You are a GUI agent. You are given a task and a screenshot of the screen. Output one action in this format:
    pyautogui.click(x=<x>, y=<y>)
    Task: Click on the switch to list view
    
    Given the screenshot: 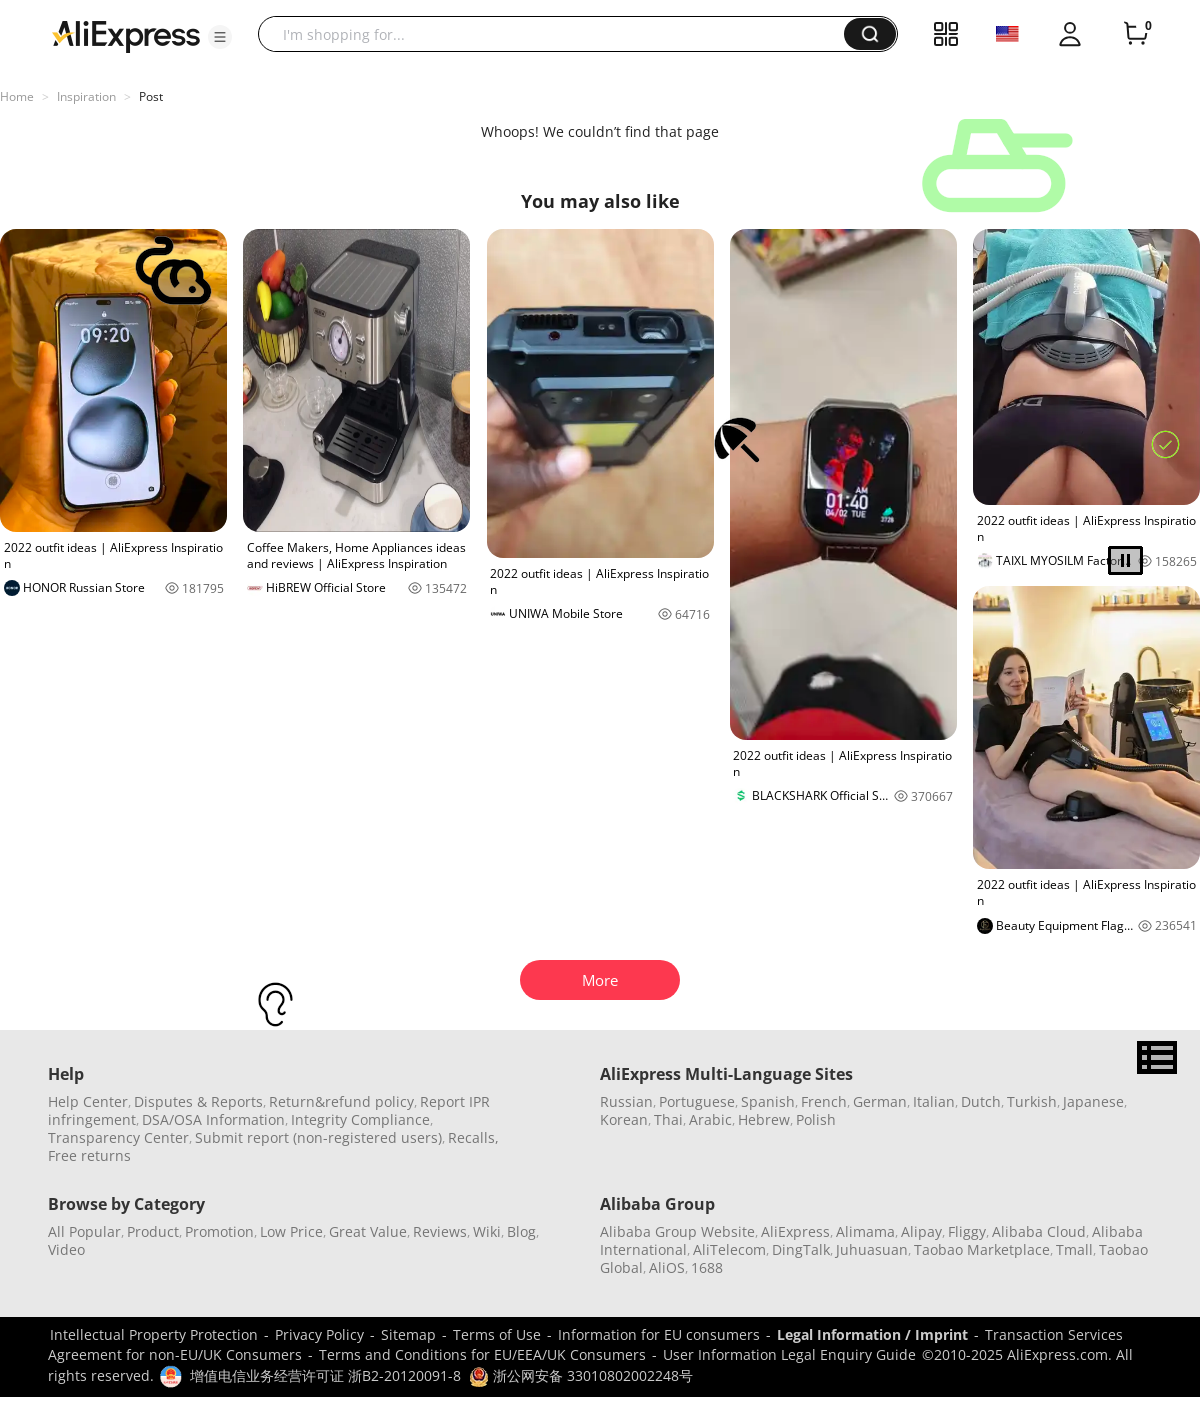 What is the action you would take?
    pyautogui.click(x=1158, y=1057)
    